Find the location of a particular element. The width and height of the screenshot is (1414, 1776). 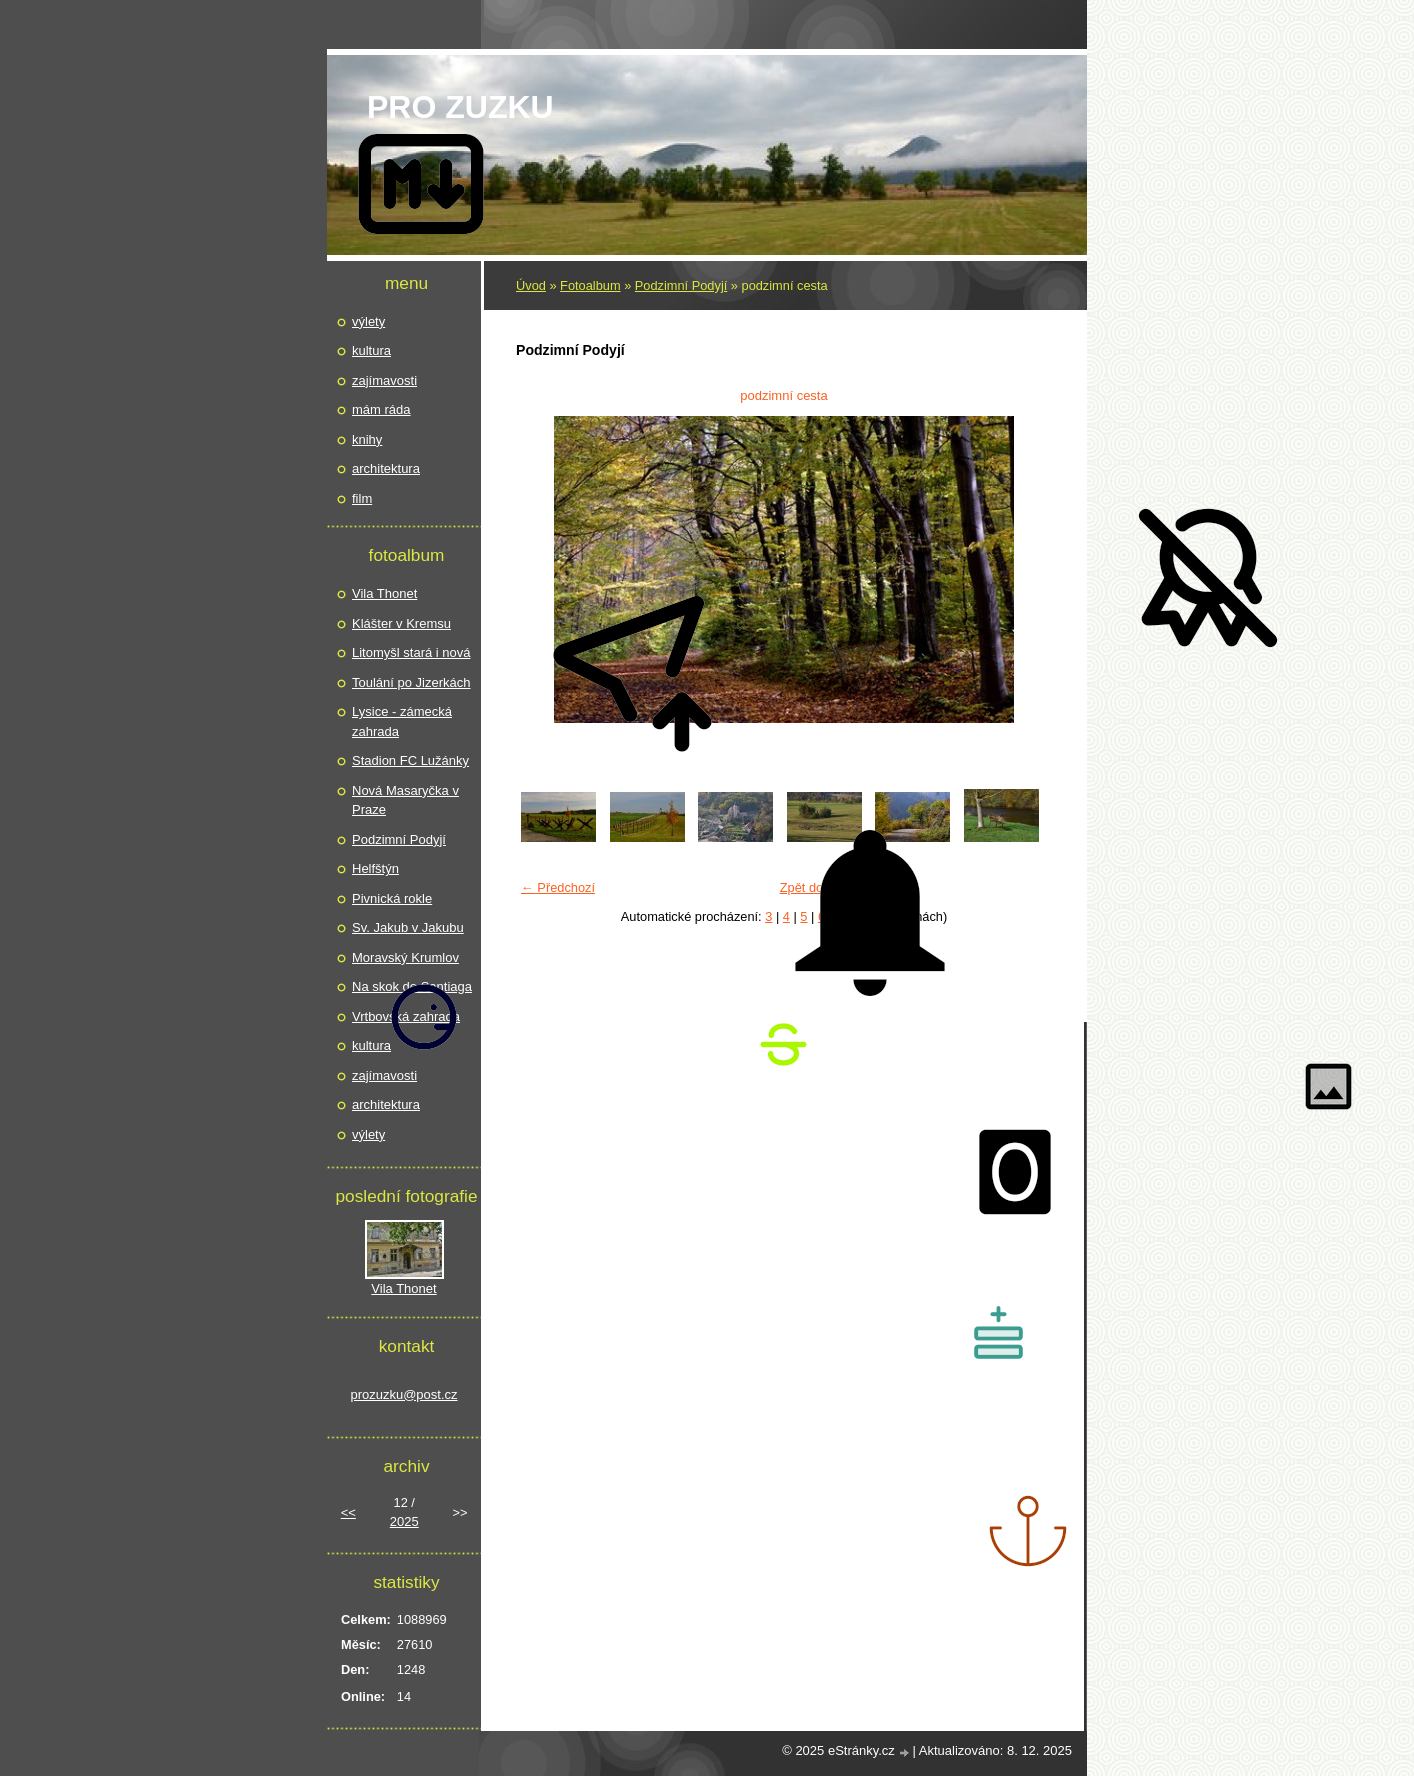

anchor point or fixed position marker is located at coordinates (1028, 1531).